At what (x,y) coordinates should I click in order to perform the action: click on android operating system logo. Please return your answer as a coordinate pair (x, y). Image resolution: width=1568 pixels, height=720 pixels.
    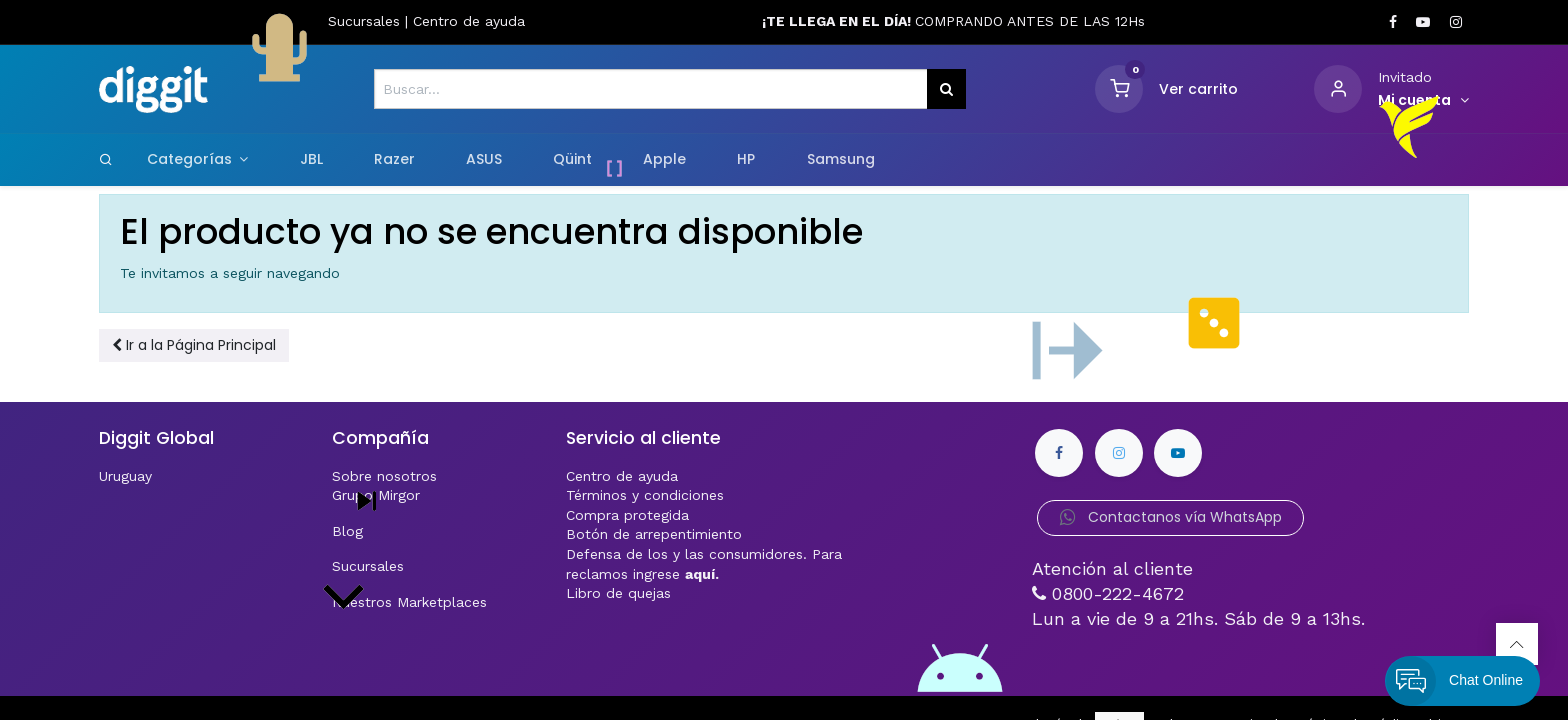
    Looking at the image, I should click on (960, 673).